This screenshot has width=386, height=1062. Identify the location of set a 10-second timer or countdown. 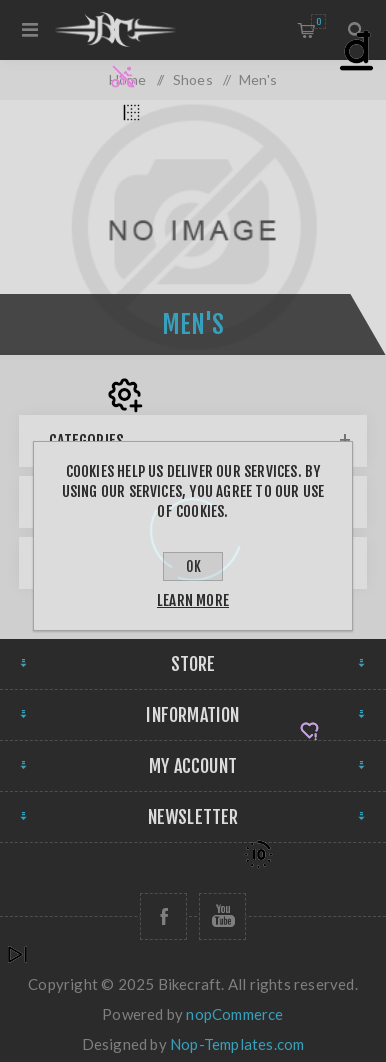
(258, 854).